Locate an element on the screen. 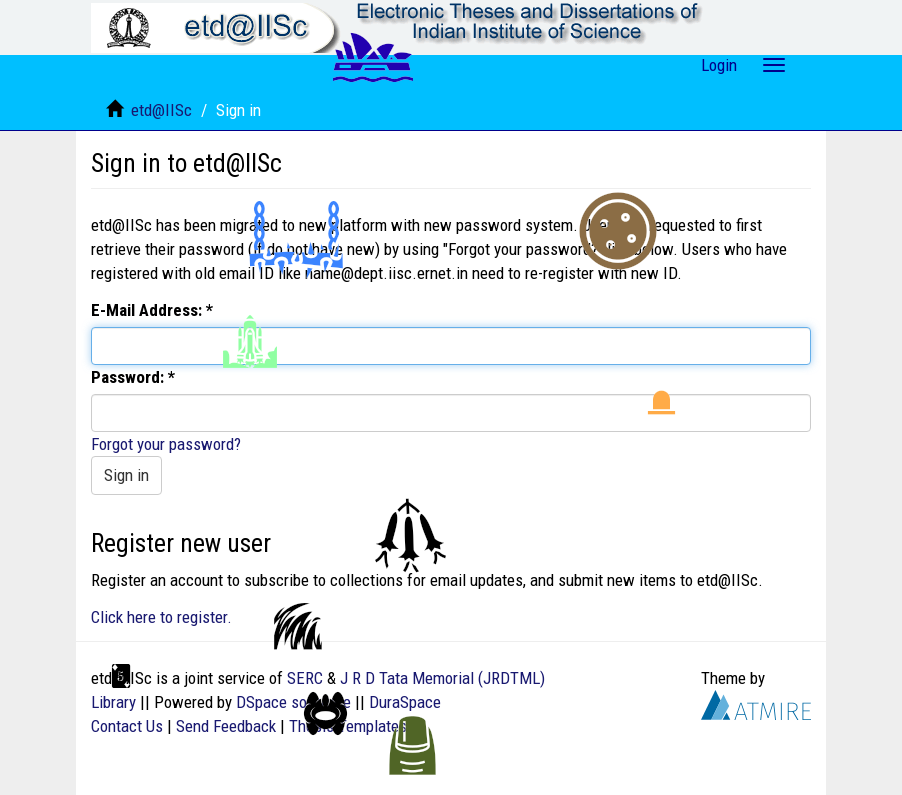 The width and height of the screenshot is (902, 795). select nail art or manicure options is located at coordinates (412, 745).